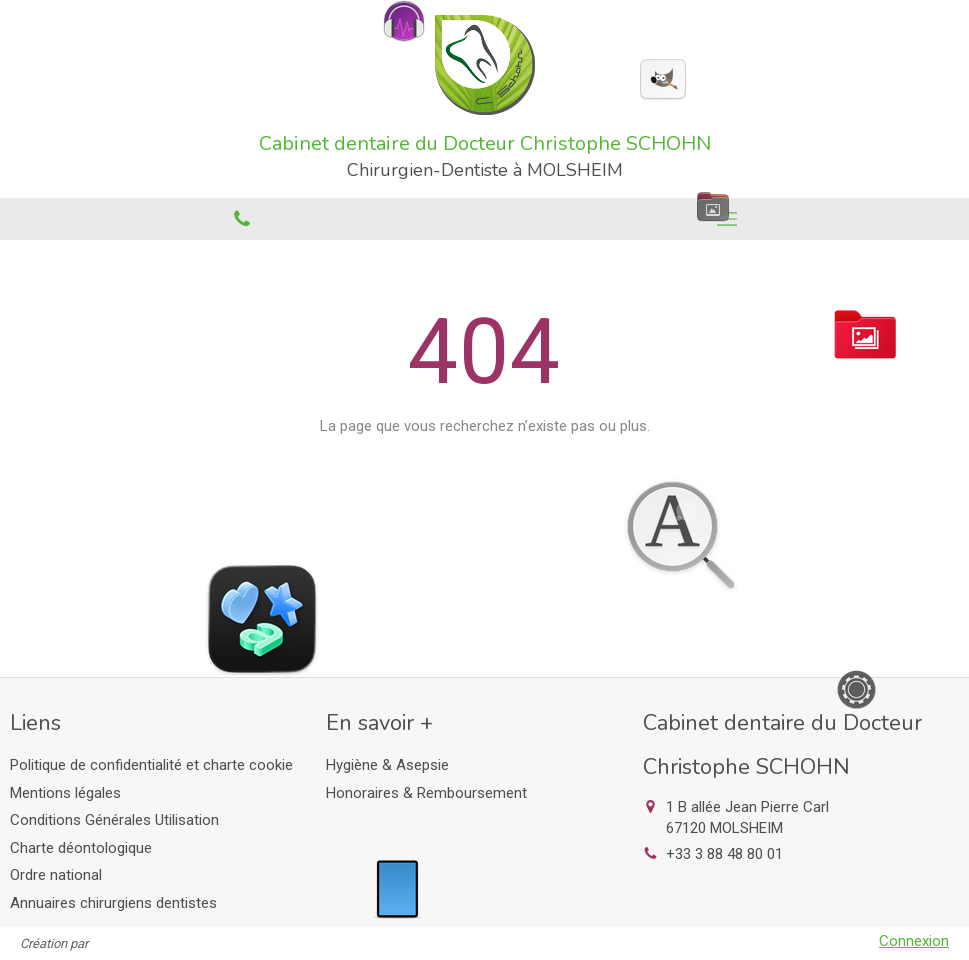  I want to click on a compressed GIMP image file, so click(663, 78).